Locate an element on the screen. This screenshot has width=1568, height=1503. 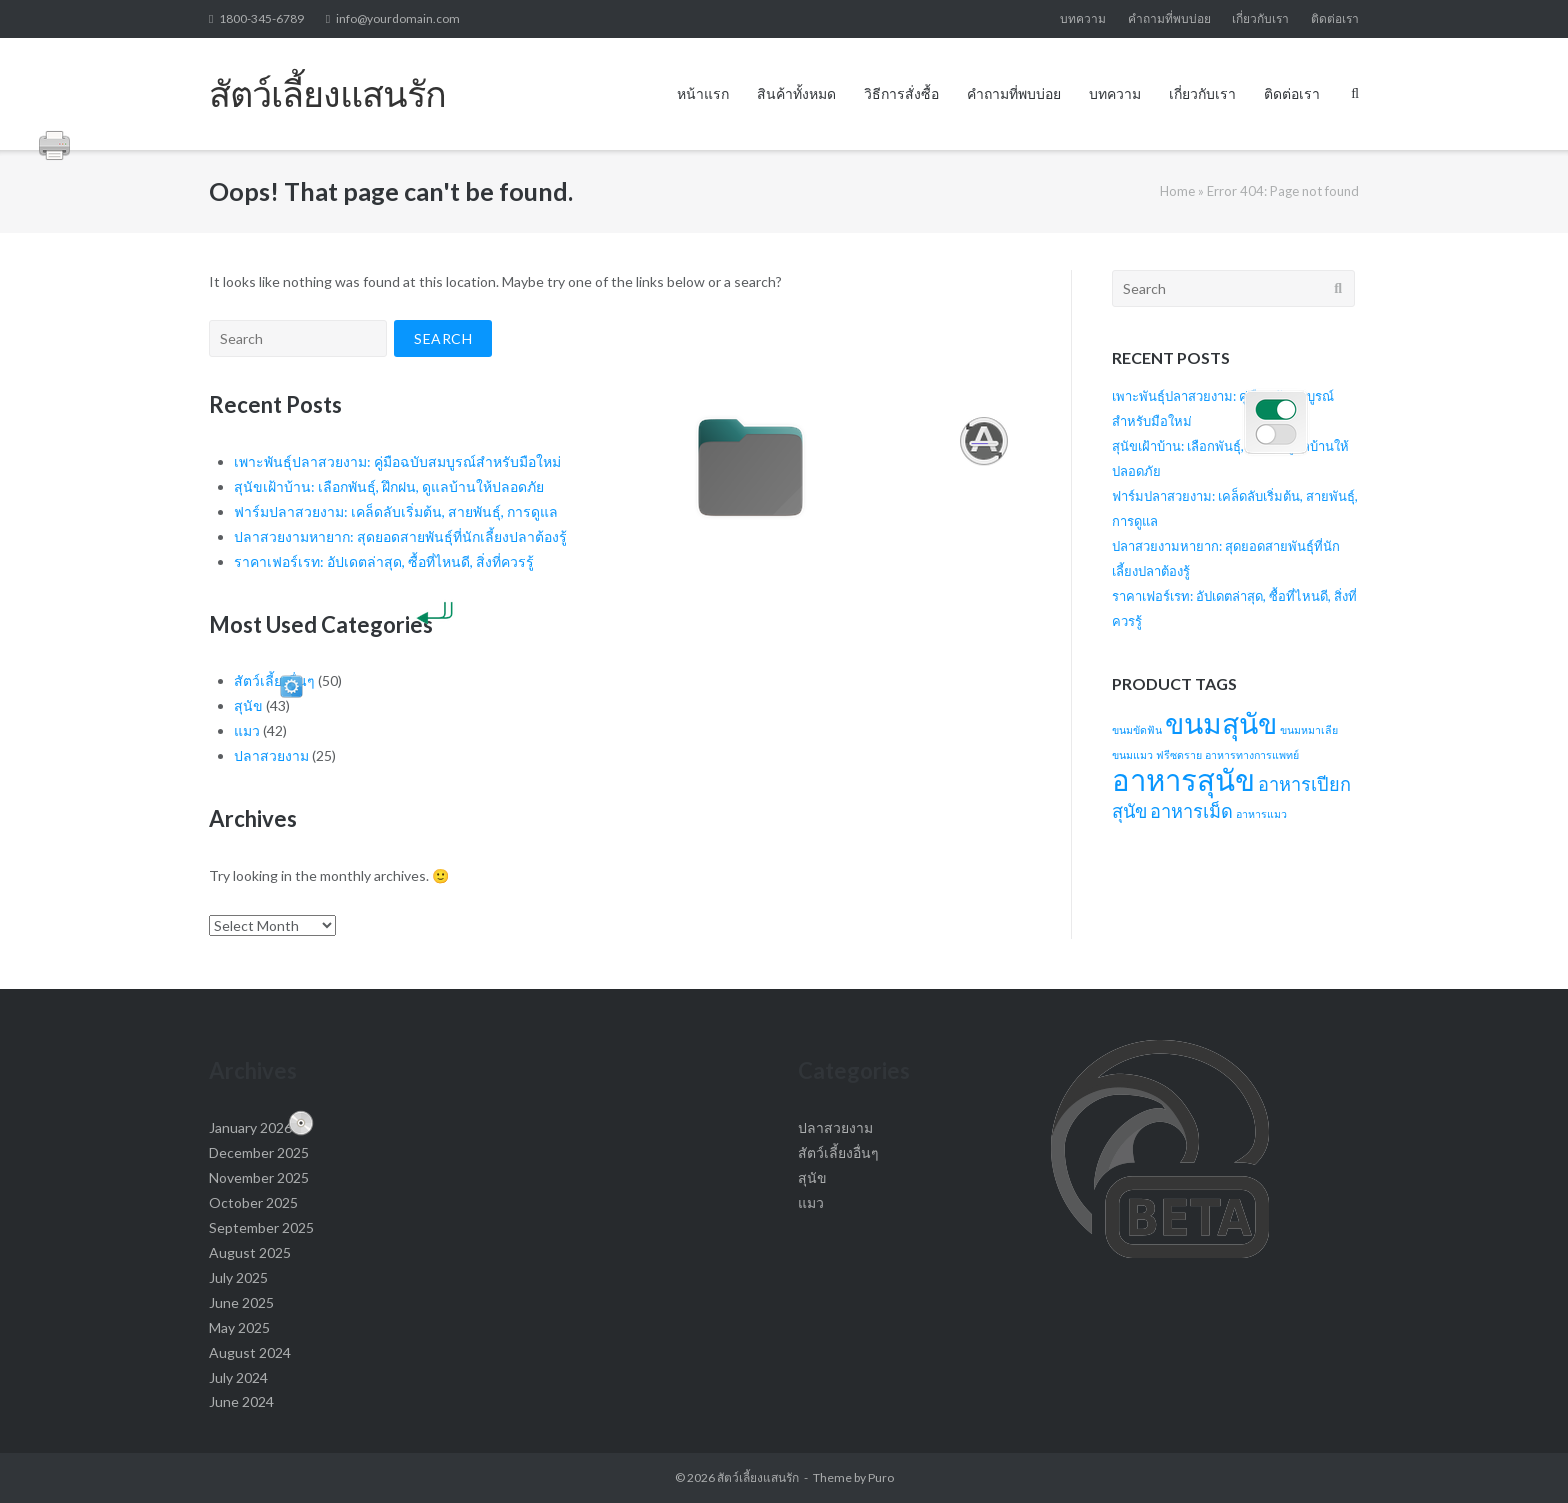
windows installer package file is located at coordinates (291, 686).